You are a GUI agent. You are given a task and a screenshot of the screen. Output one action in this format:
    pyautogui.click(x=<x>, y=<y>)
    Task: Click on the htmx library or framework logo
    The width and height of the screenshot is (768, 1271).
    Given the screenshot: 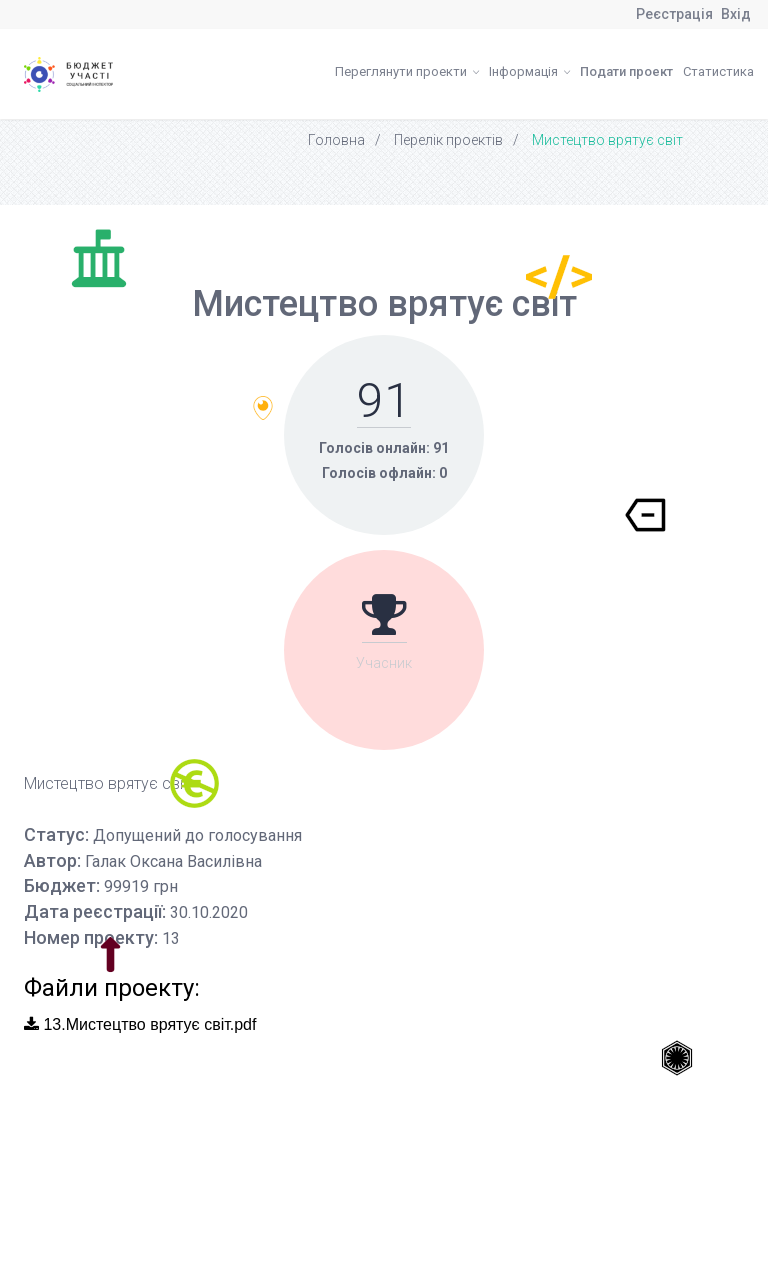 What is the action you would take?
    pyautogui.click(x=559, y=277)
    